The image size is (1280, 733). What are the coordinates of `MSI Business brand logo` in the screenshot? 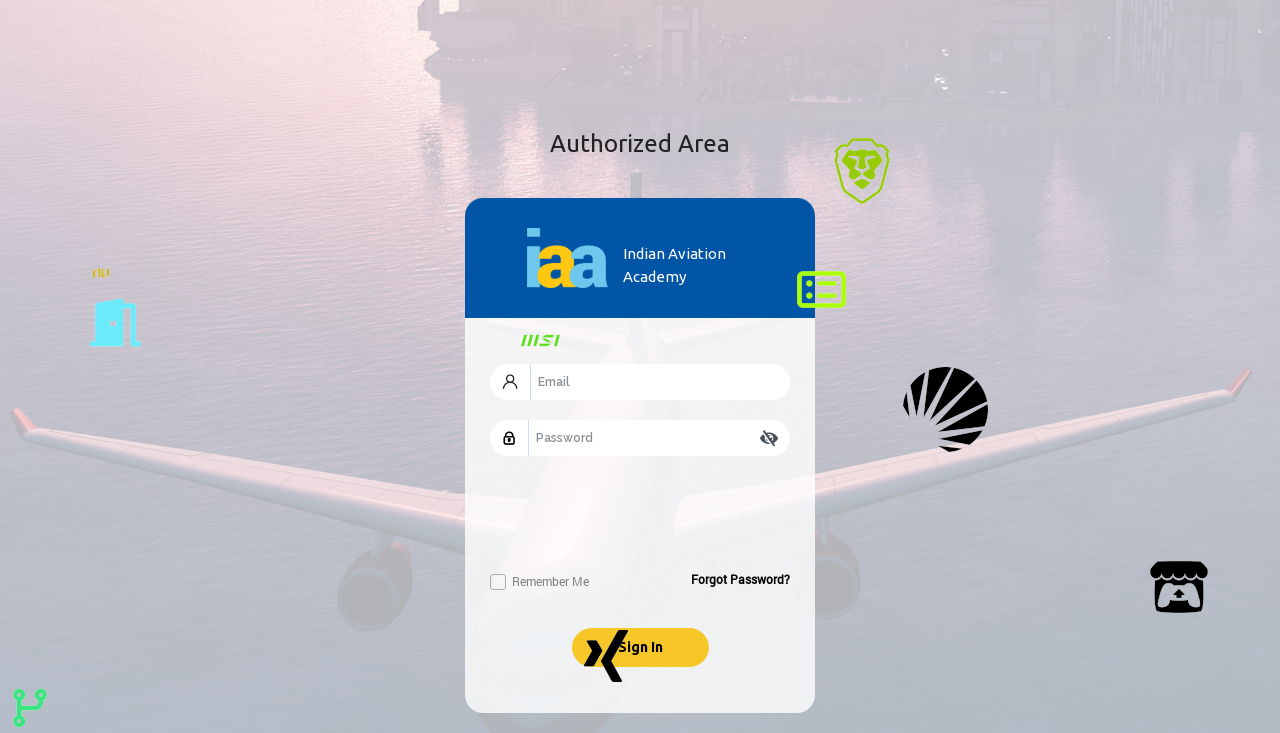 It's located at (540, 340).